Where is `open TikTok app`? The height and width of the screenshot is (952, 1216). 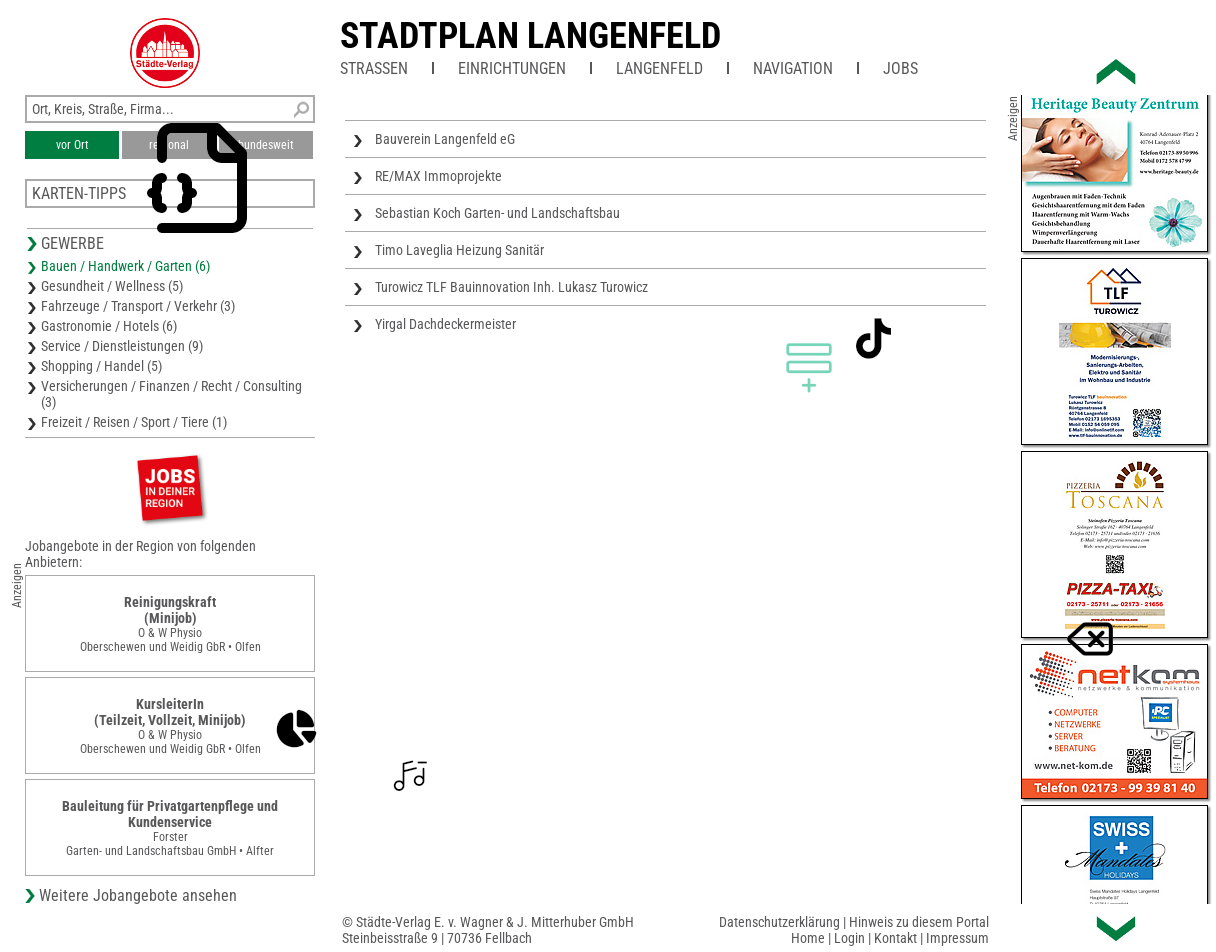 open TikTok app is located at coordinates (873, 338).